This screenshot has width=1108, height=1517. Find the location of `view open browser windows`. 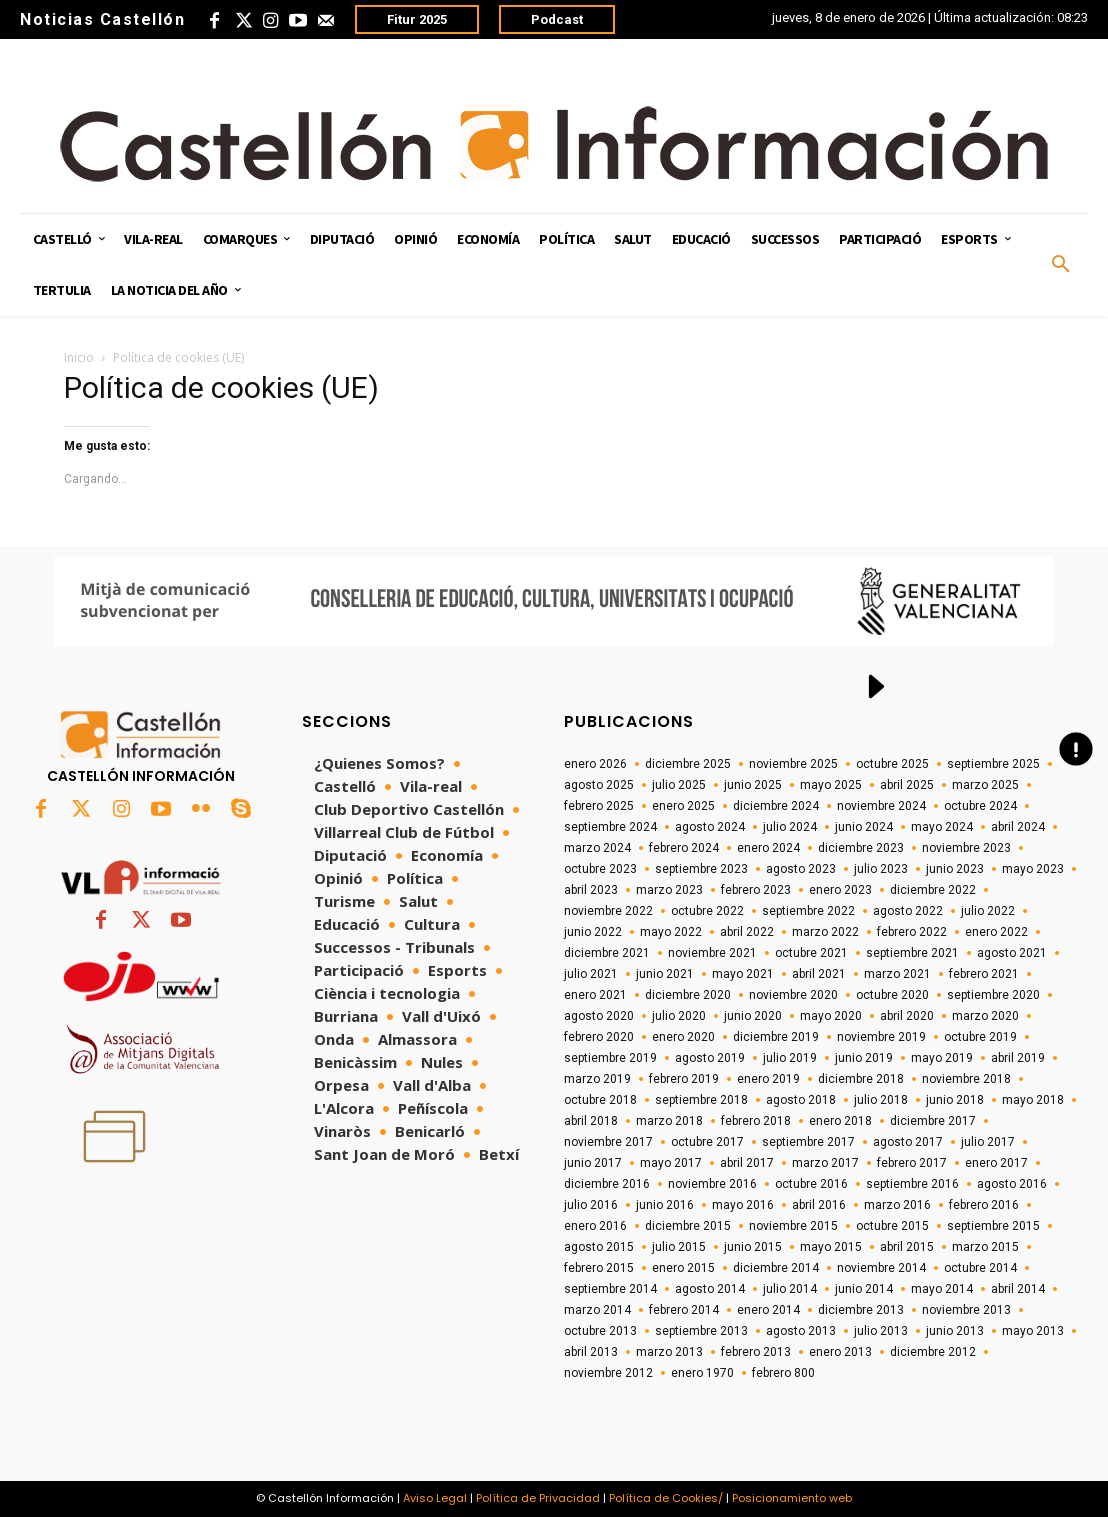

view open browser windows is located at coordinates (114, 1136).